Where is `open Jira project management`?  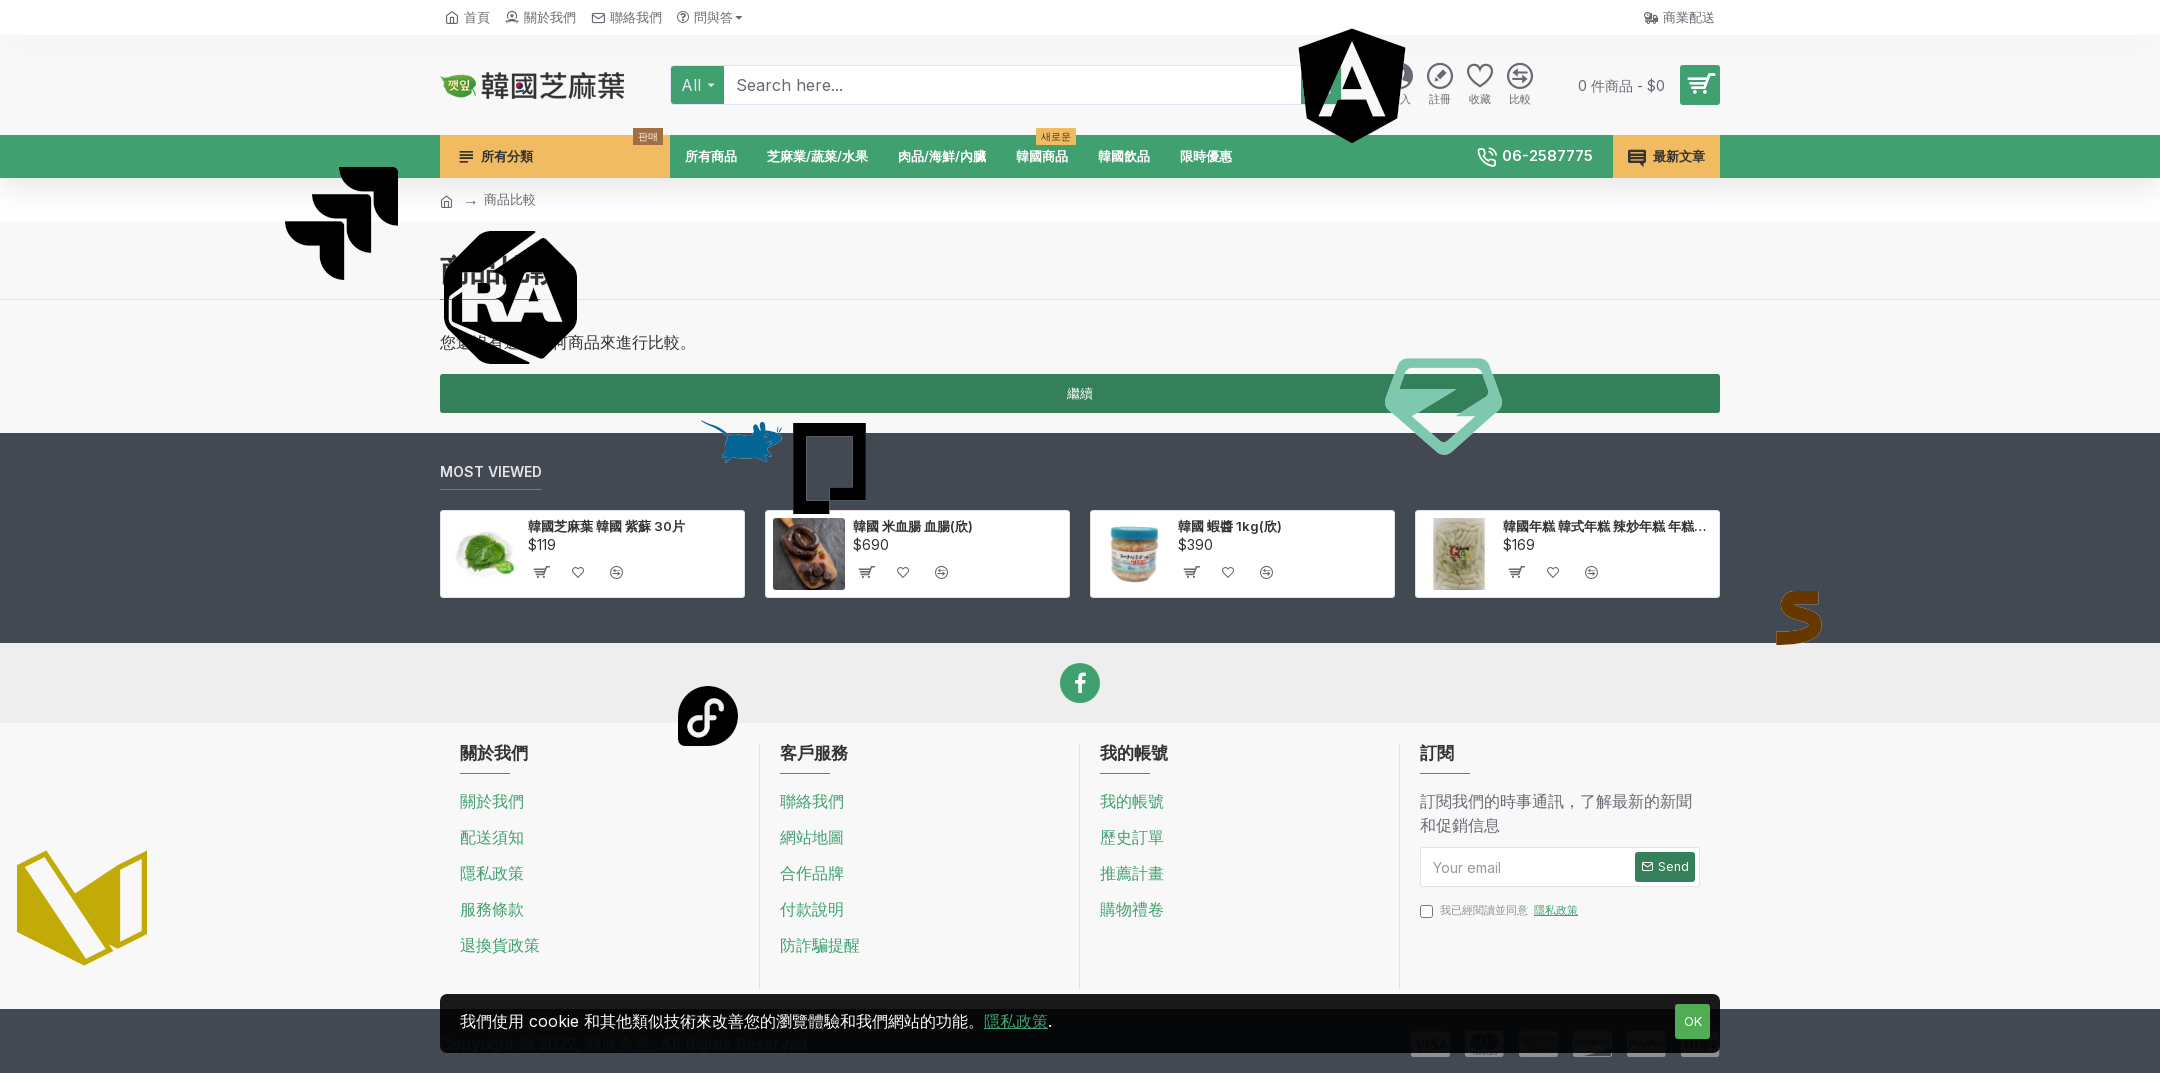 open Jira project management is located at coordinates (341, 223).